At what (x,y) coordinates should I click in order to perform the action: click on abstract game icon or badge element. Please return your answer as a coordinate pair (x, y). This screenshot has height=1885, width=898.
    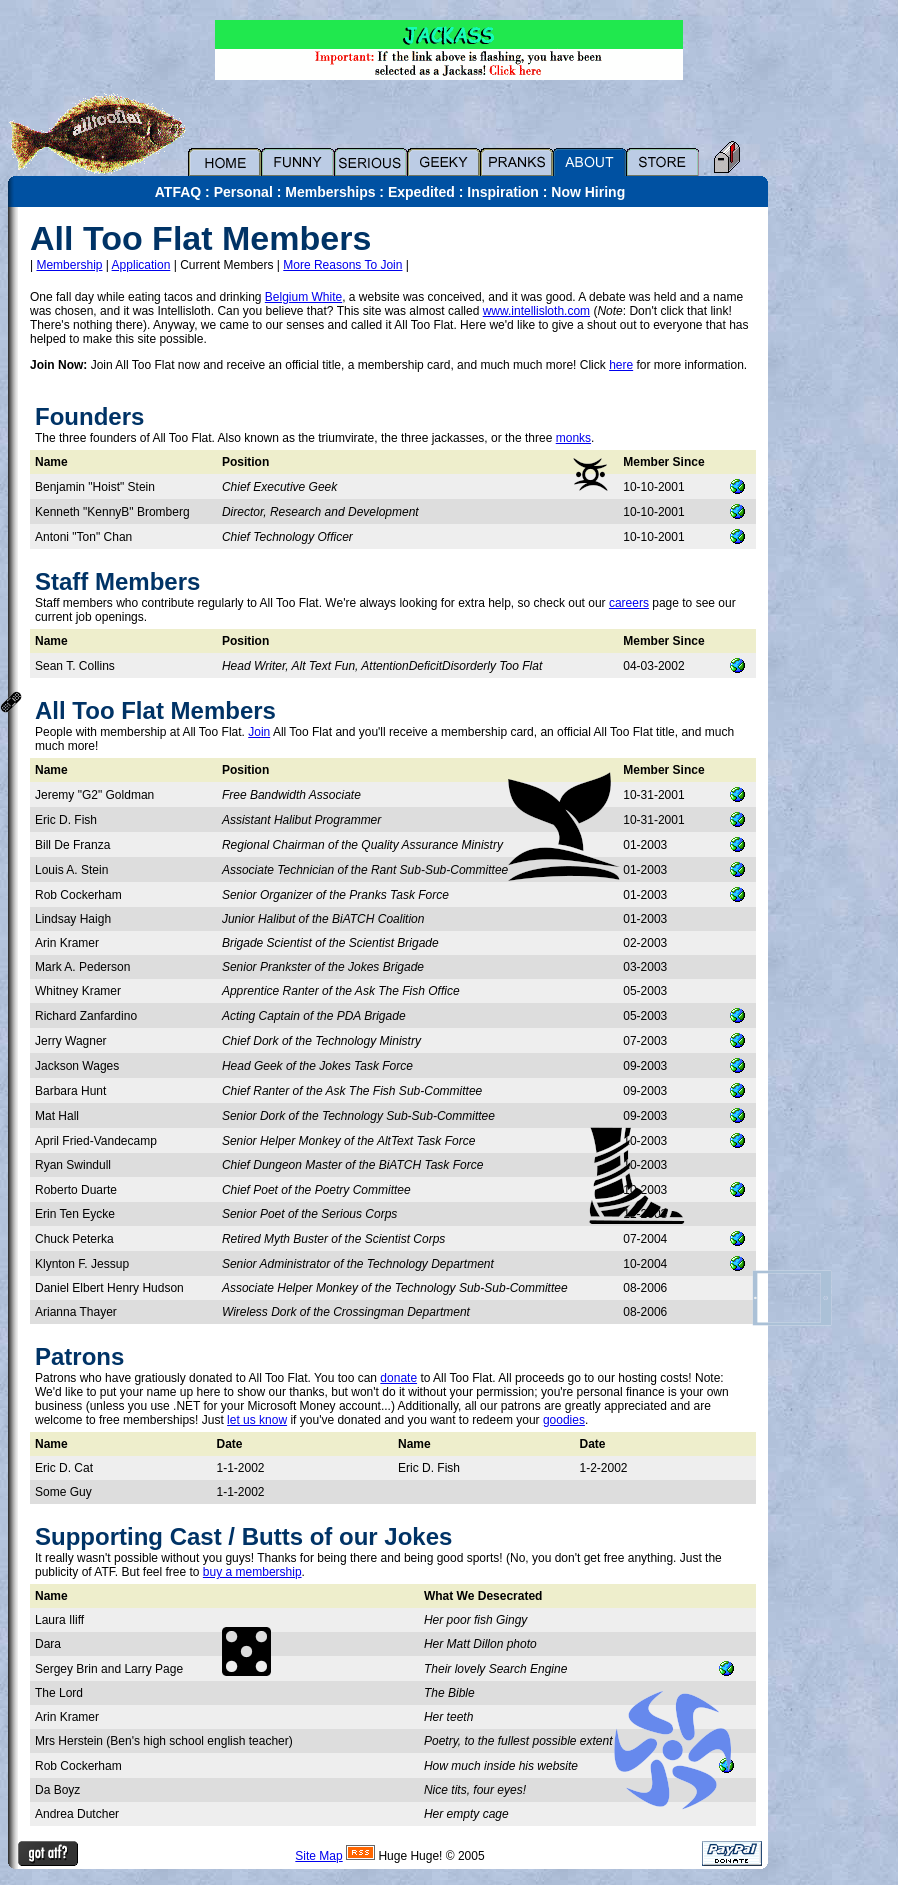
    Looking at the image, I should click on (590, 474).